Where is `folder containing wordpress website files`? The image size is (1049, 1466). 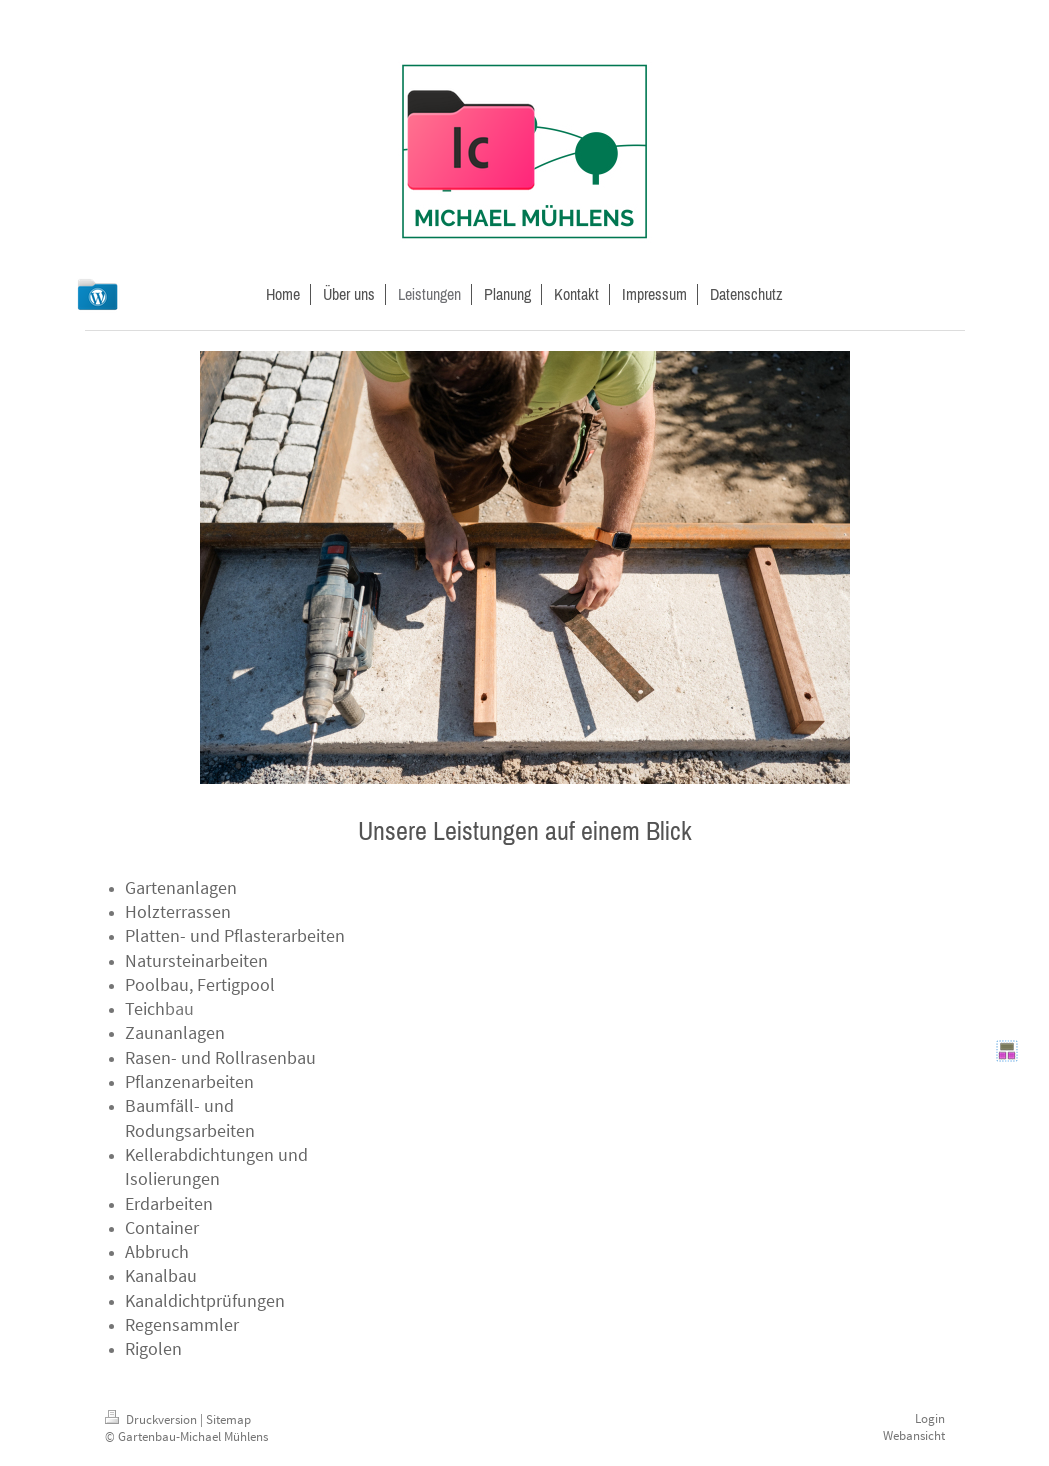 folder containing wordpress website files is located at coordinates (97, 295).